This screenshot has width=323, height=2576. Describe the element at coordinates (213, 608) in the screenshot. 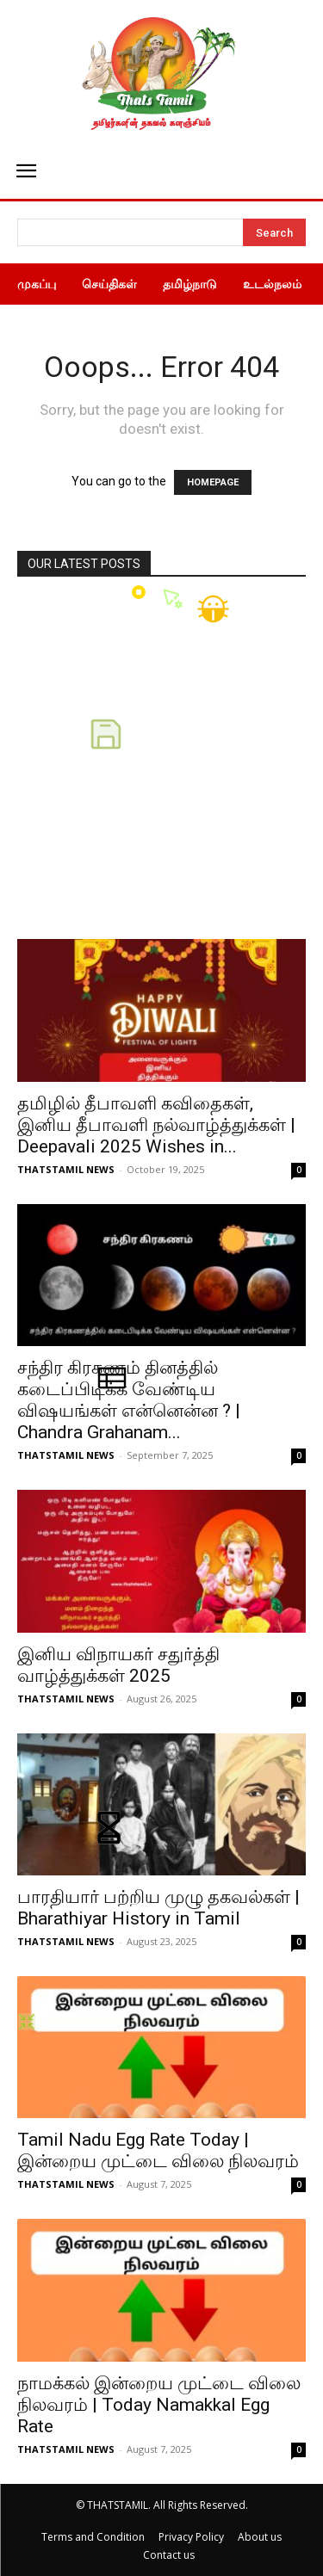

I see `report a bug or issue` at that location.